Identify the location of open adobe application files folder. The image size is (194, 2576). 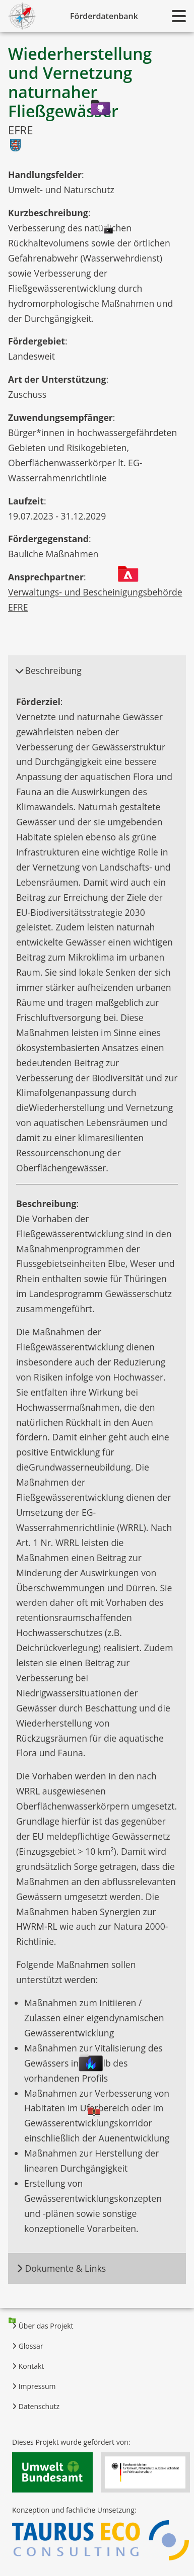
(128, 574).